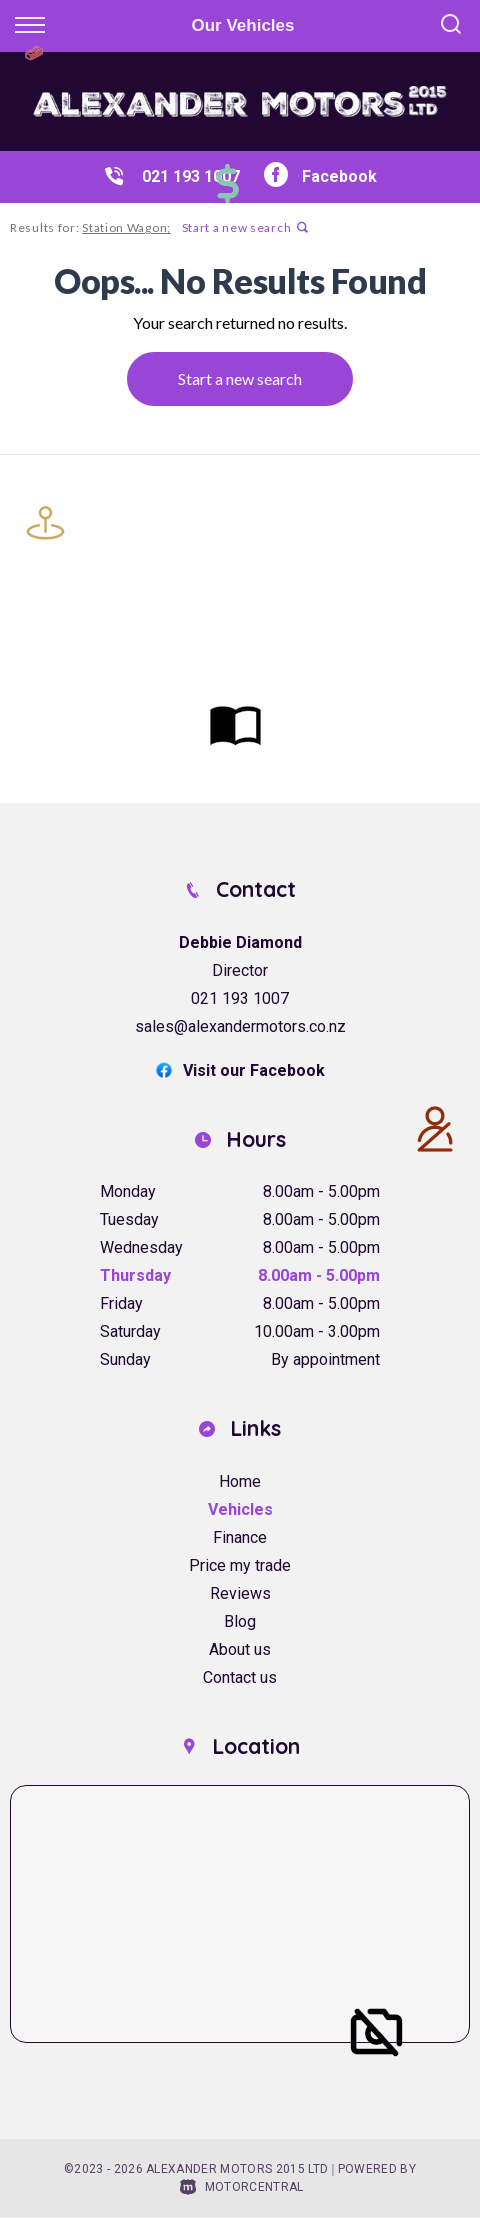 This screenshot has width=480, height=2218. I want to click on import contacts from address book, so click(235, 723).